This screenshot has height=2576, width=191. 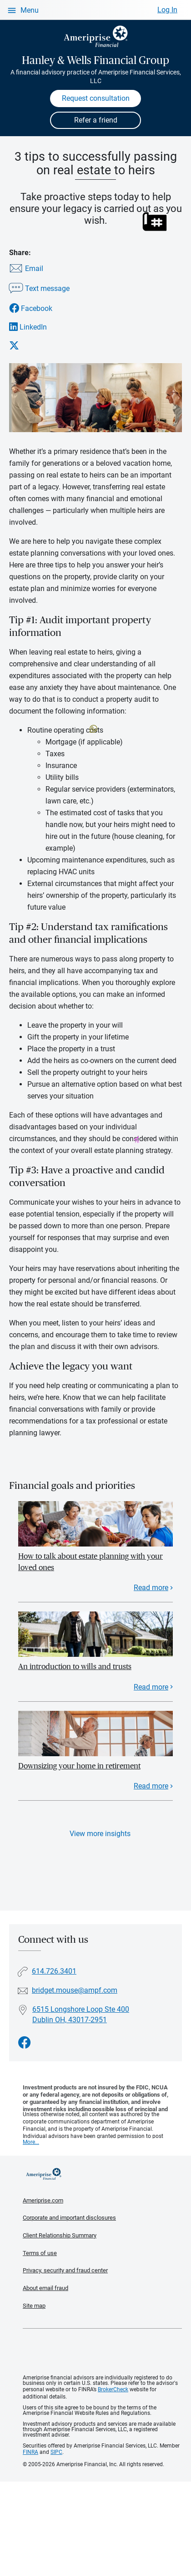 What do you see at coordinates (93, 729) in the screenshot?
I see `open whatsapp messaging app` at bounding box center [93, 729].